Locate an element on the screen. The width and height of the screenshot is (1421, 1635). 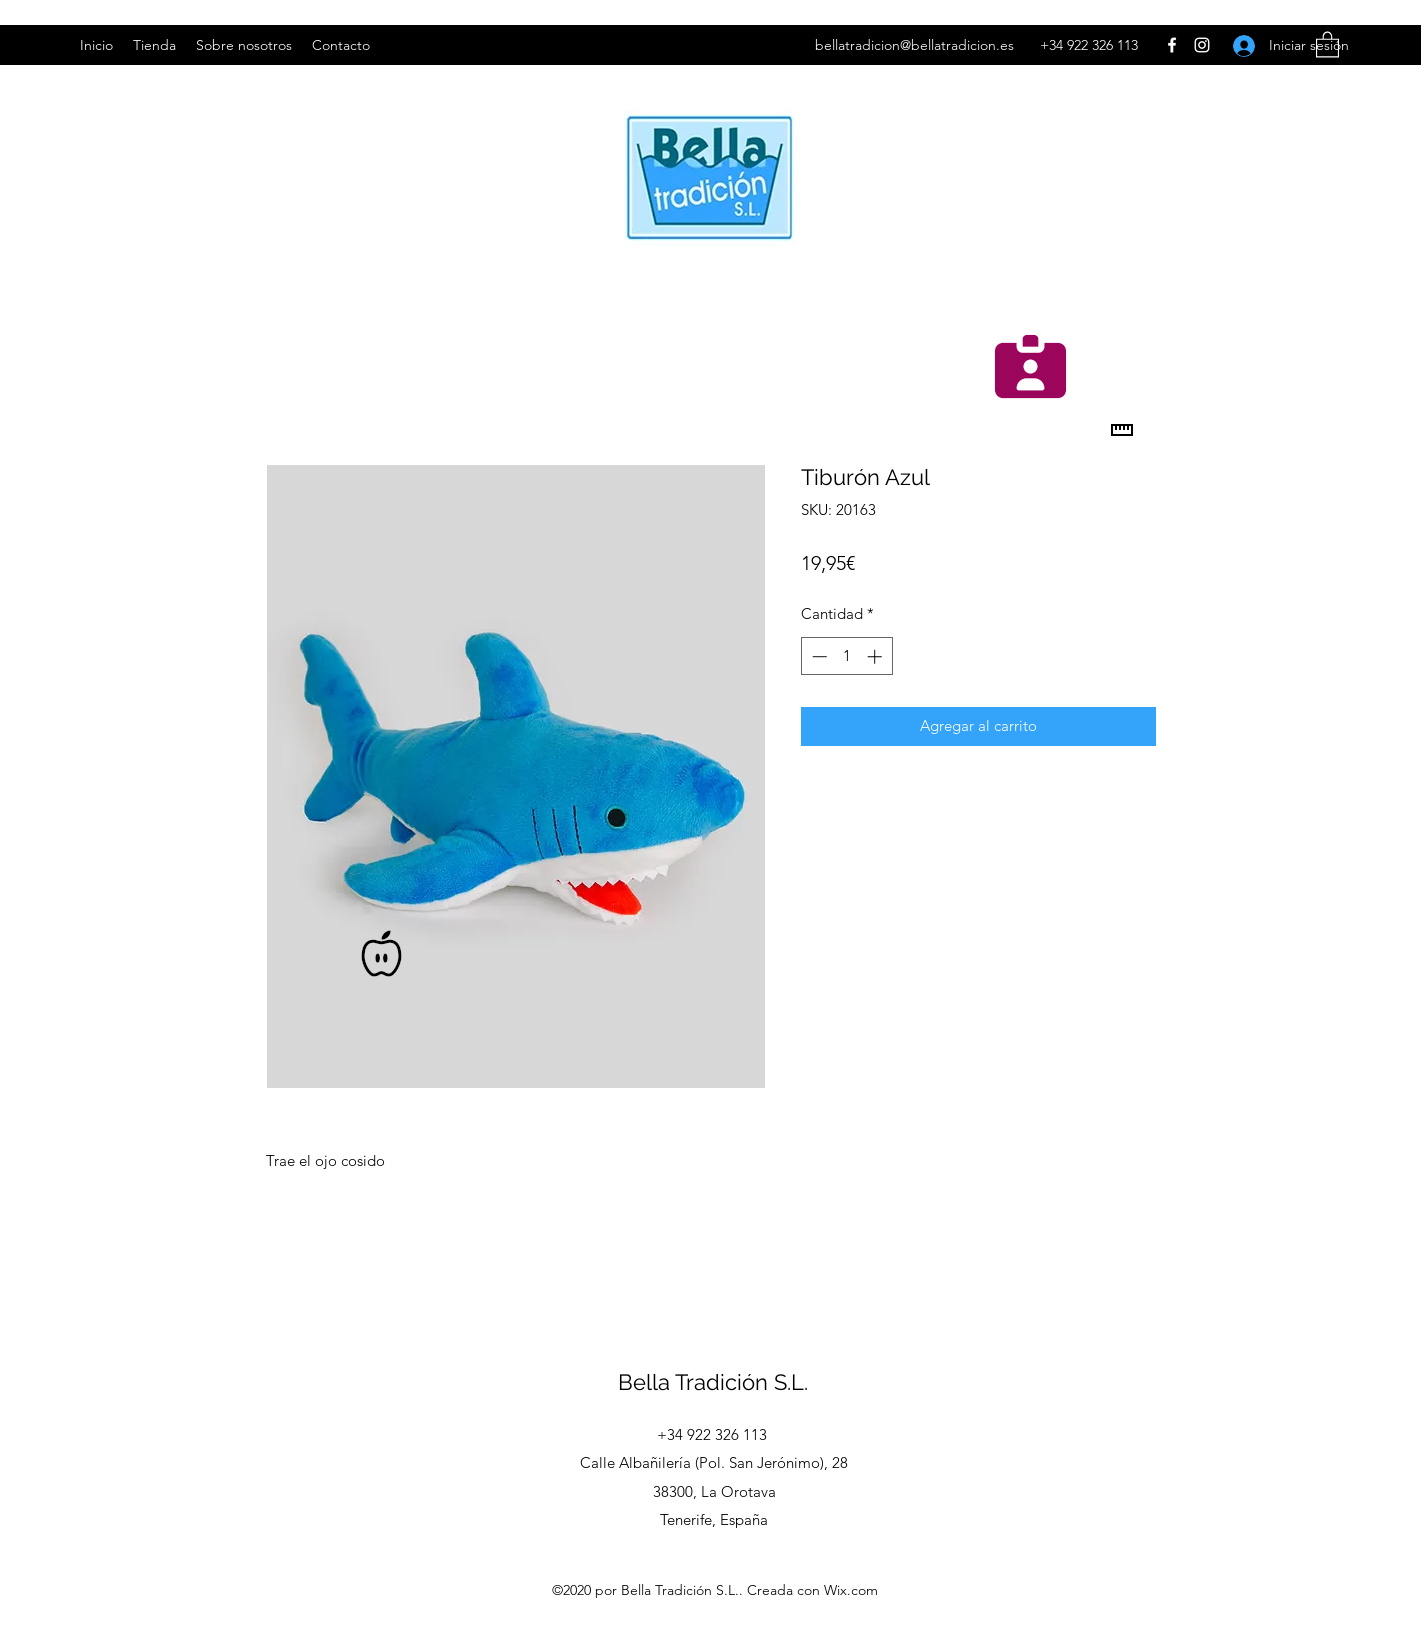
view your employee or member ID badge is located at coordinates (1030, 370).